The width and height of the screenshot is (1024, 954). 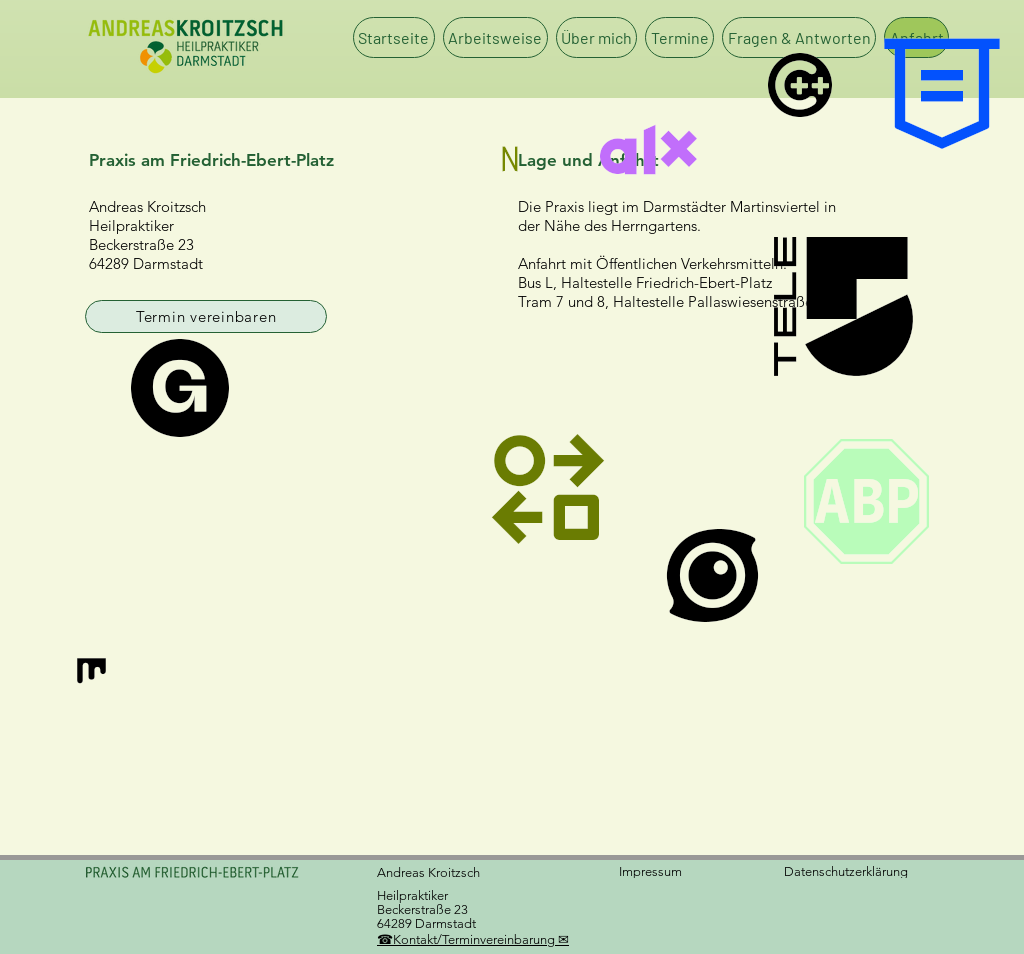 What do you see at coordinates (180, 388) in the screenshot?
I see `link to gumroad store or profile` at bounding box center [180, 388].